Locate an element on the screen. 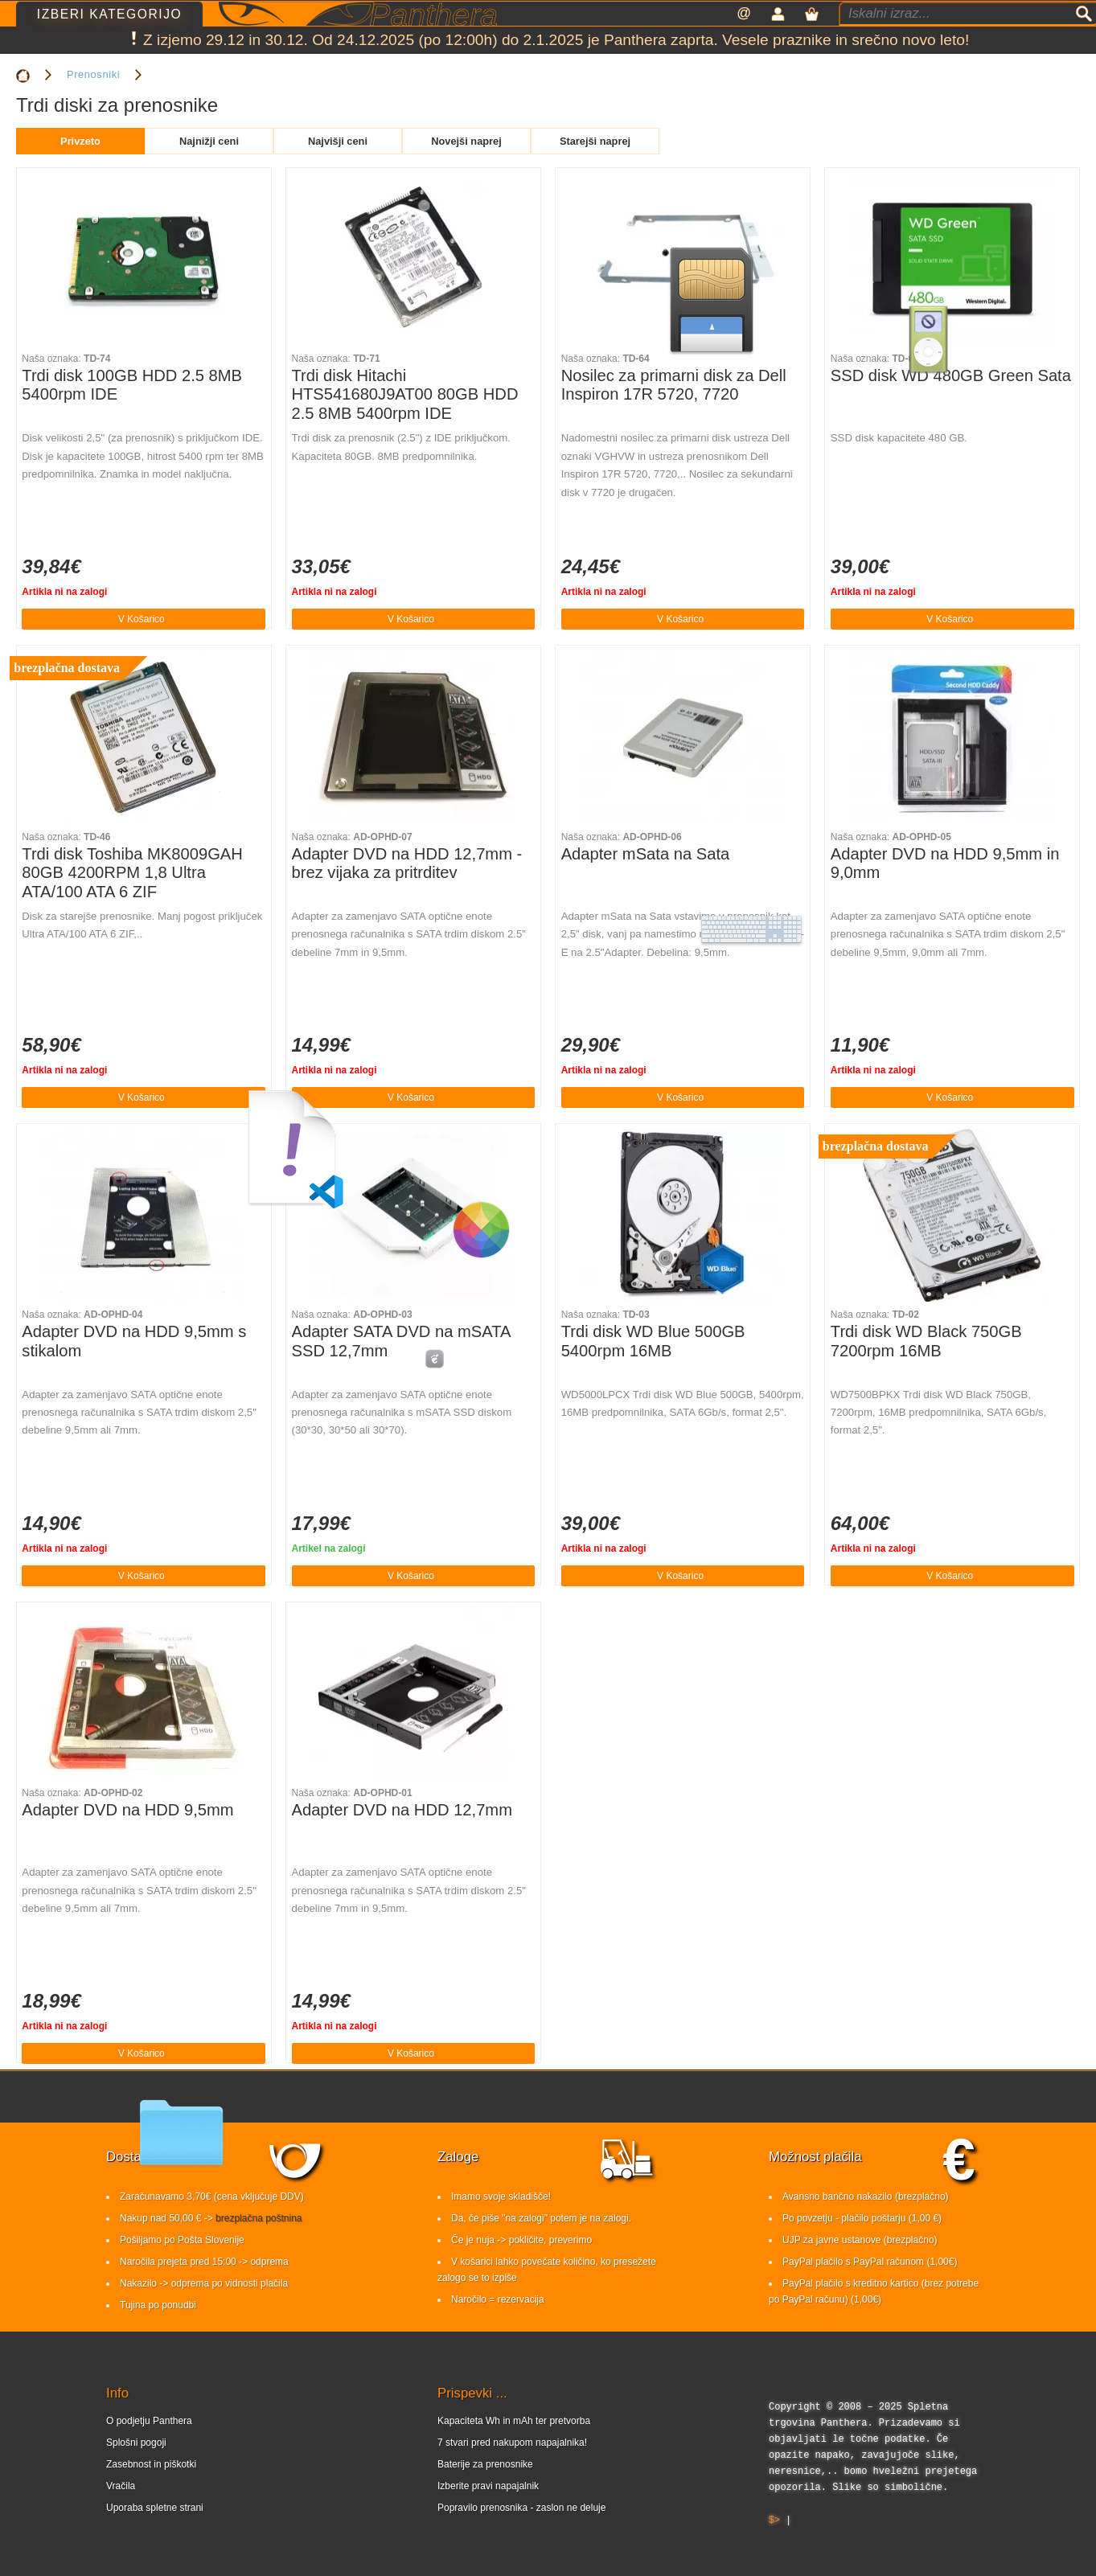 The image size is (1096, 2576). open color preferences or theme settings is located at coordinates (481, 1229).